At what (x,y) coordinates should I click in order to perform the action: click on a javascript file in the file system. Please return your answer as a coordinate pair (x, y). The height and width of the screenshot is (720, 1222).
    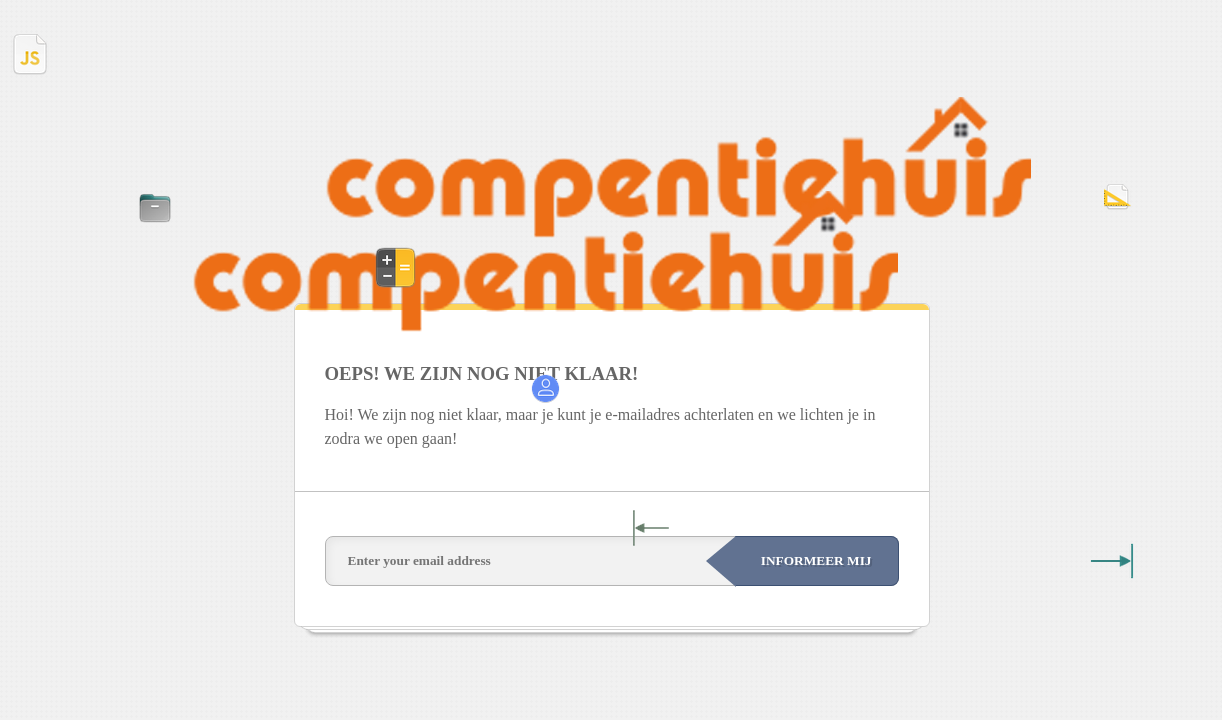
    Looking at the image, I should click on (30, 54).